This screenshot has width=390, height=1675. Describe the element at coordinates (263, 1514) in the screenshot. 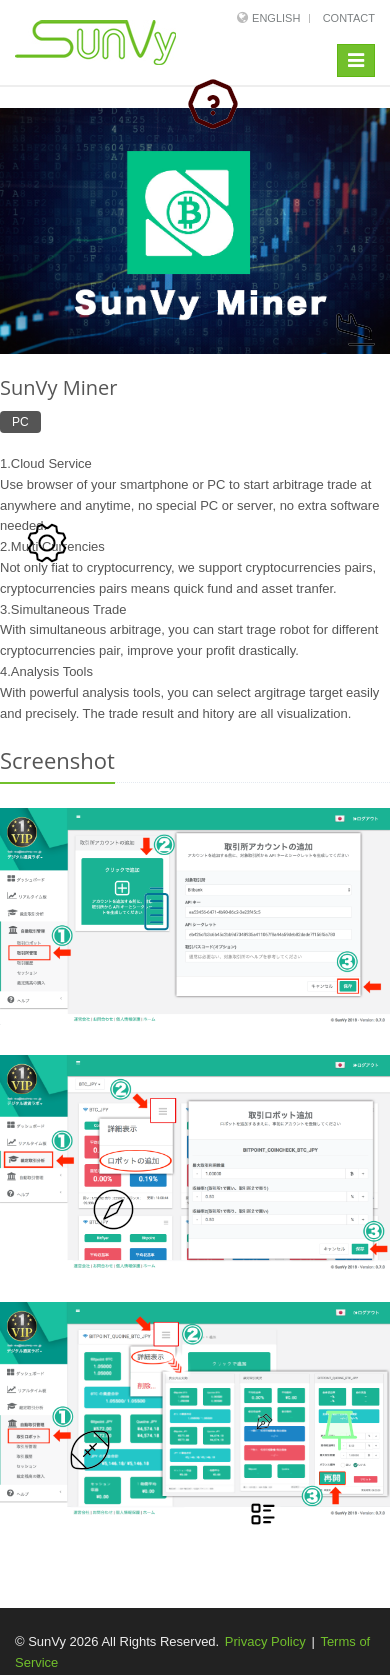

I see `view detailed list items` at that location.